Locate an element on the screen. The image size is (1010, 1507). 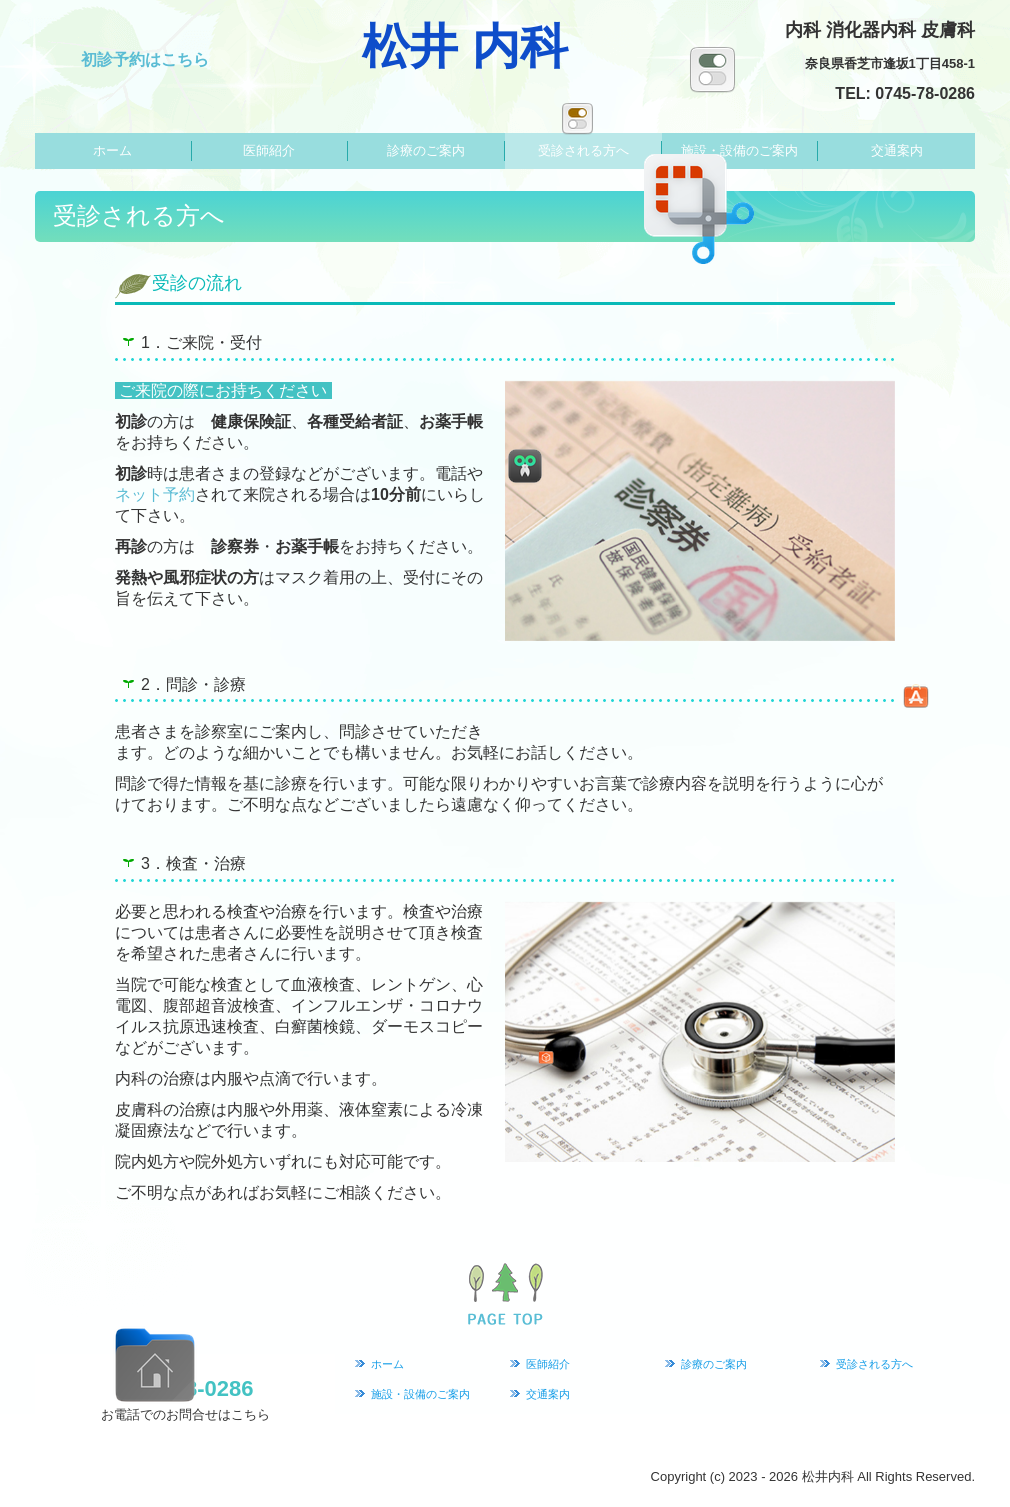
open snipping tool to capture a screenshot is located at coordinates (699, 209).